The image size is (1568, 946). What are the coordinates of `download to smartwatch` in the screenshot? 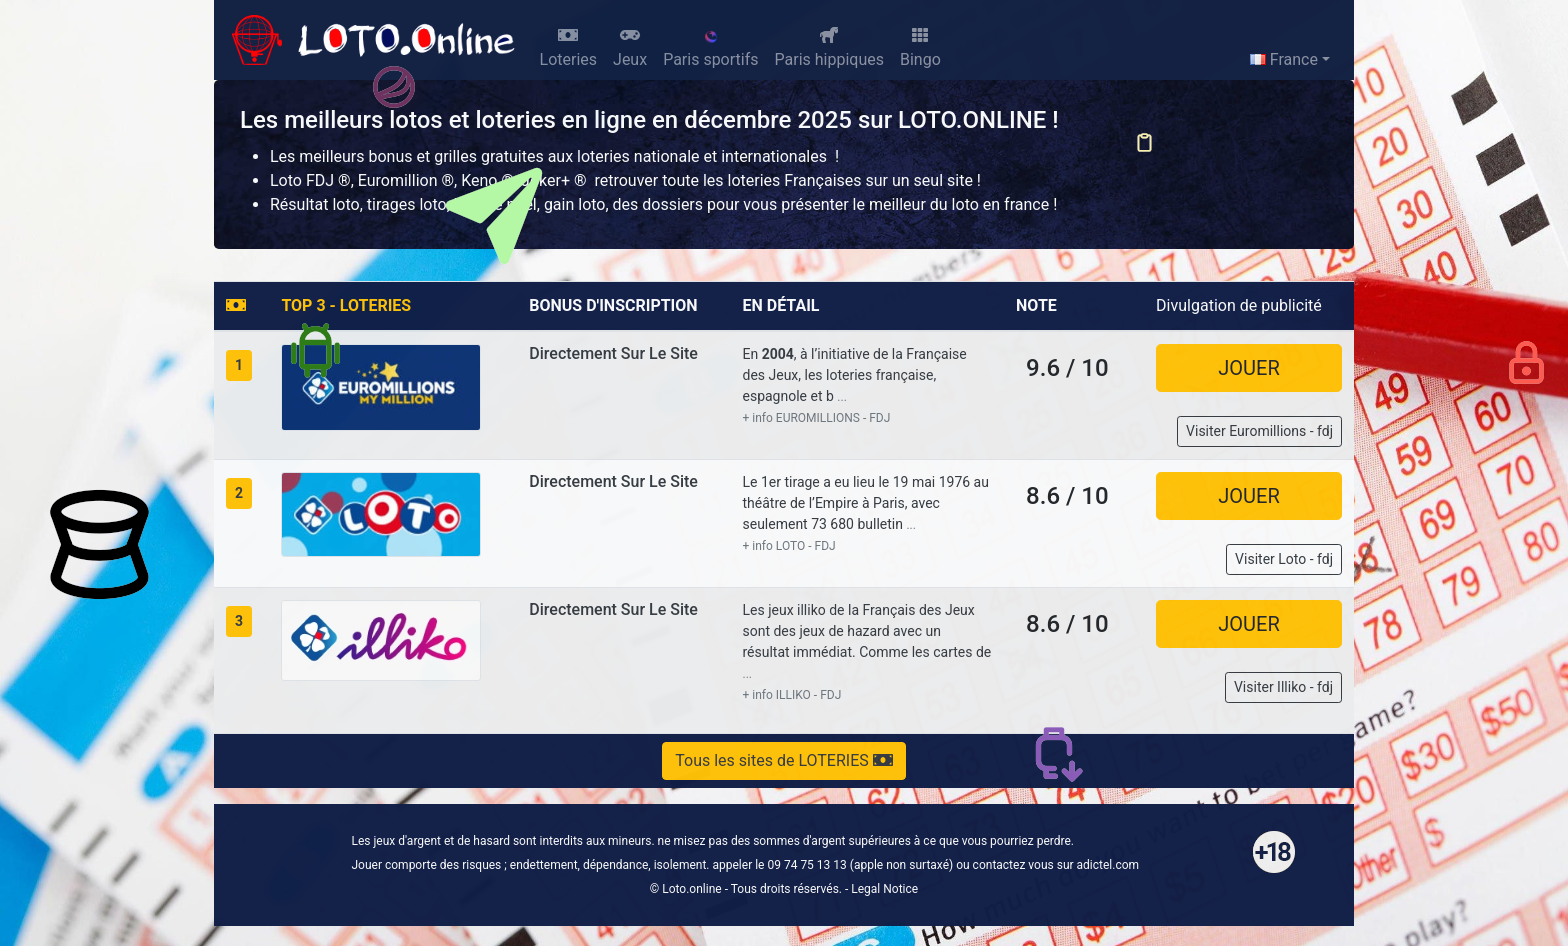 It's located at (1054, 753).